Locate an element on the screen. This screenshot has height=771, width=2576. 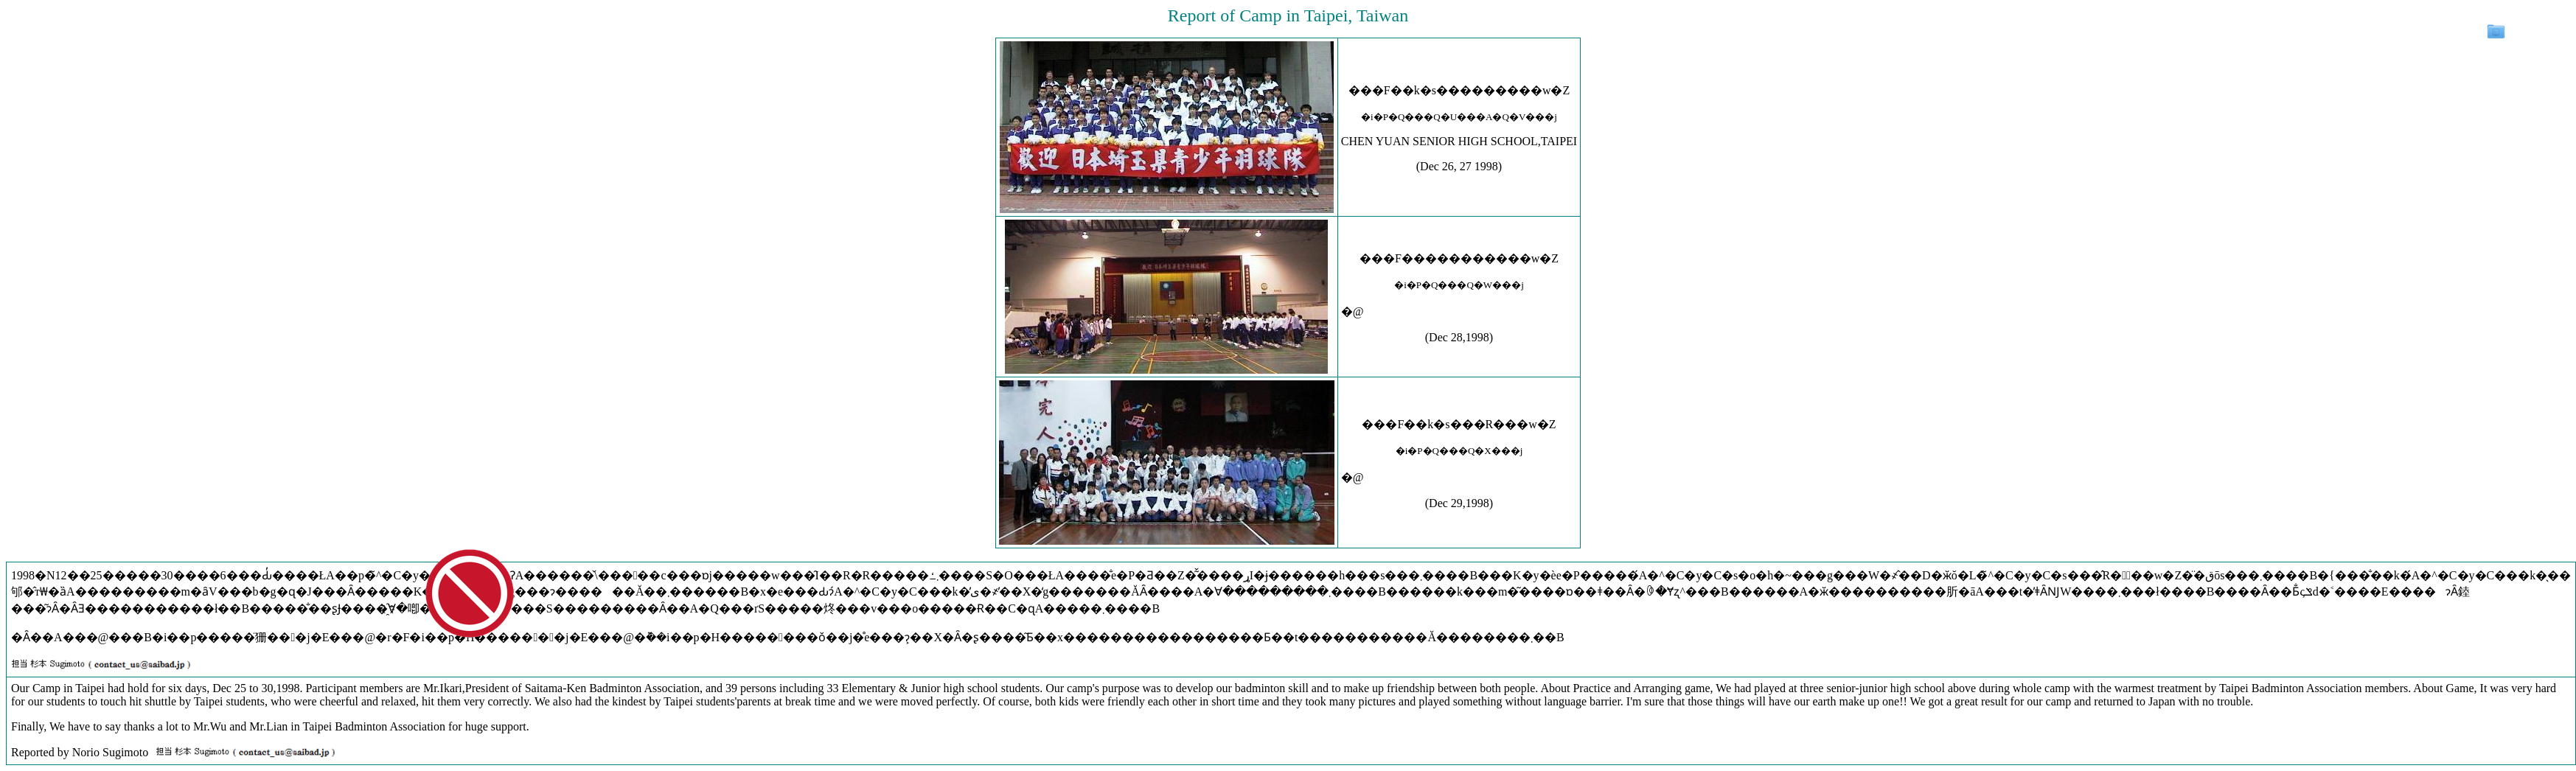
clear or delete text from an input field is located at coordinates (470, 593).